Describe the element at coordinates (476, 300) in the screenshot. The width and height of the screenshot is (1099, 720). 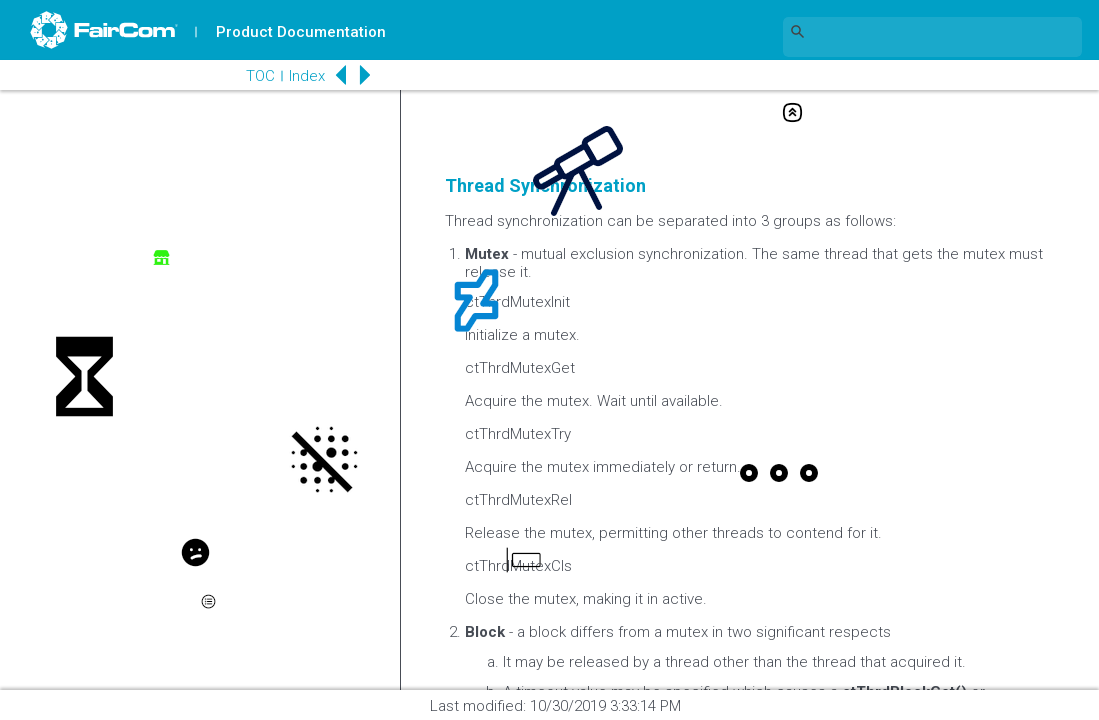
I see `visit deviantart profile or page` at that location.